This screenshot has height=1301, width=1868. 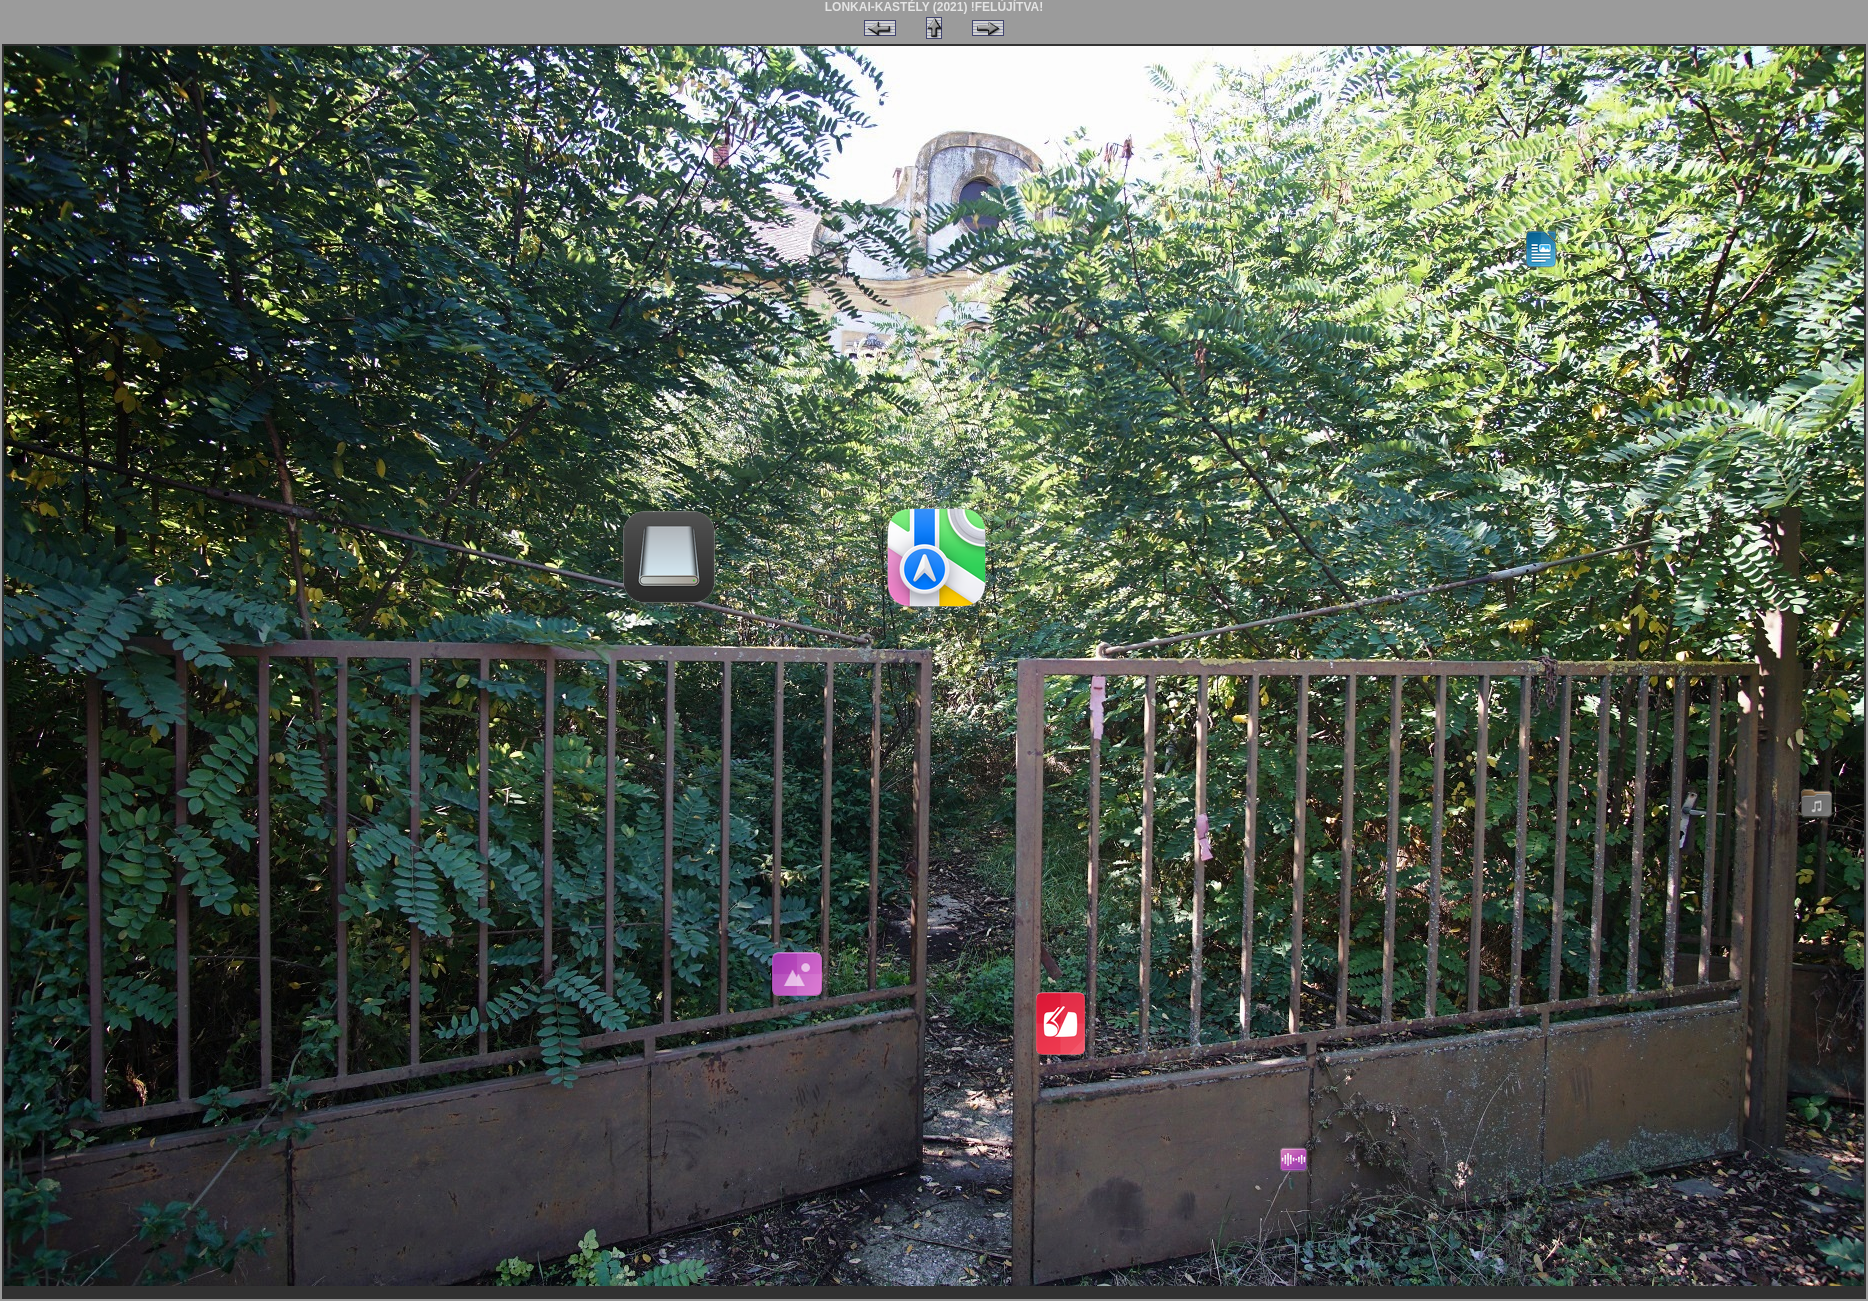 What do you see at coordinates (936, 557) in the screenshot?
I see `open Apple Maps application` at bounding box center [936, 557].